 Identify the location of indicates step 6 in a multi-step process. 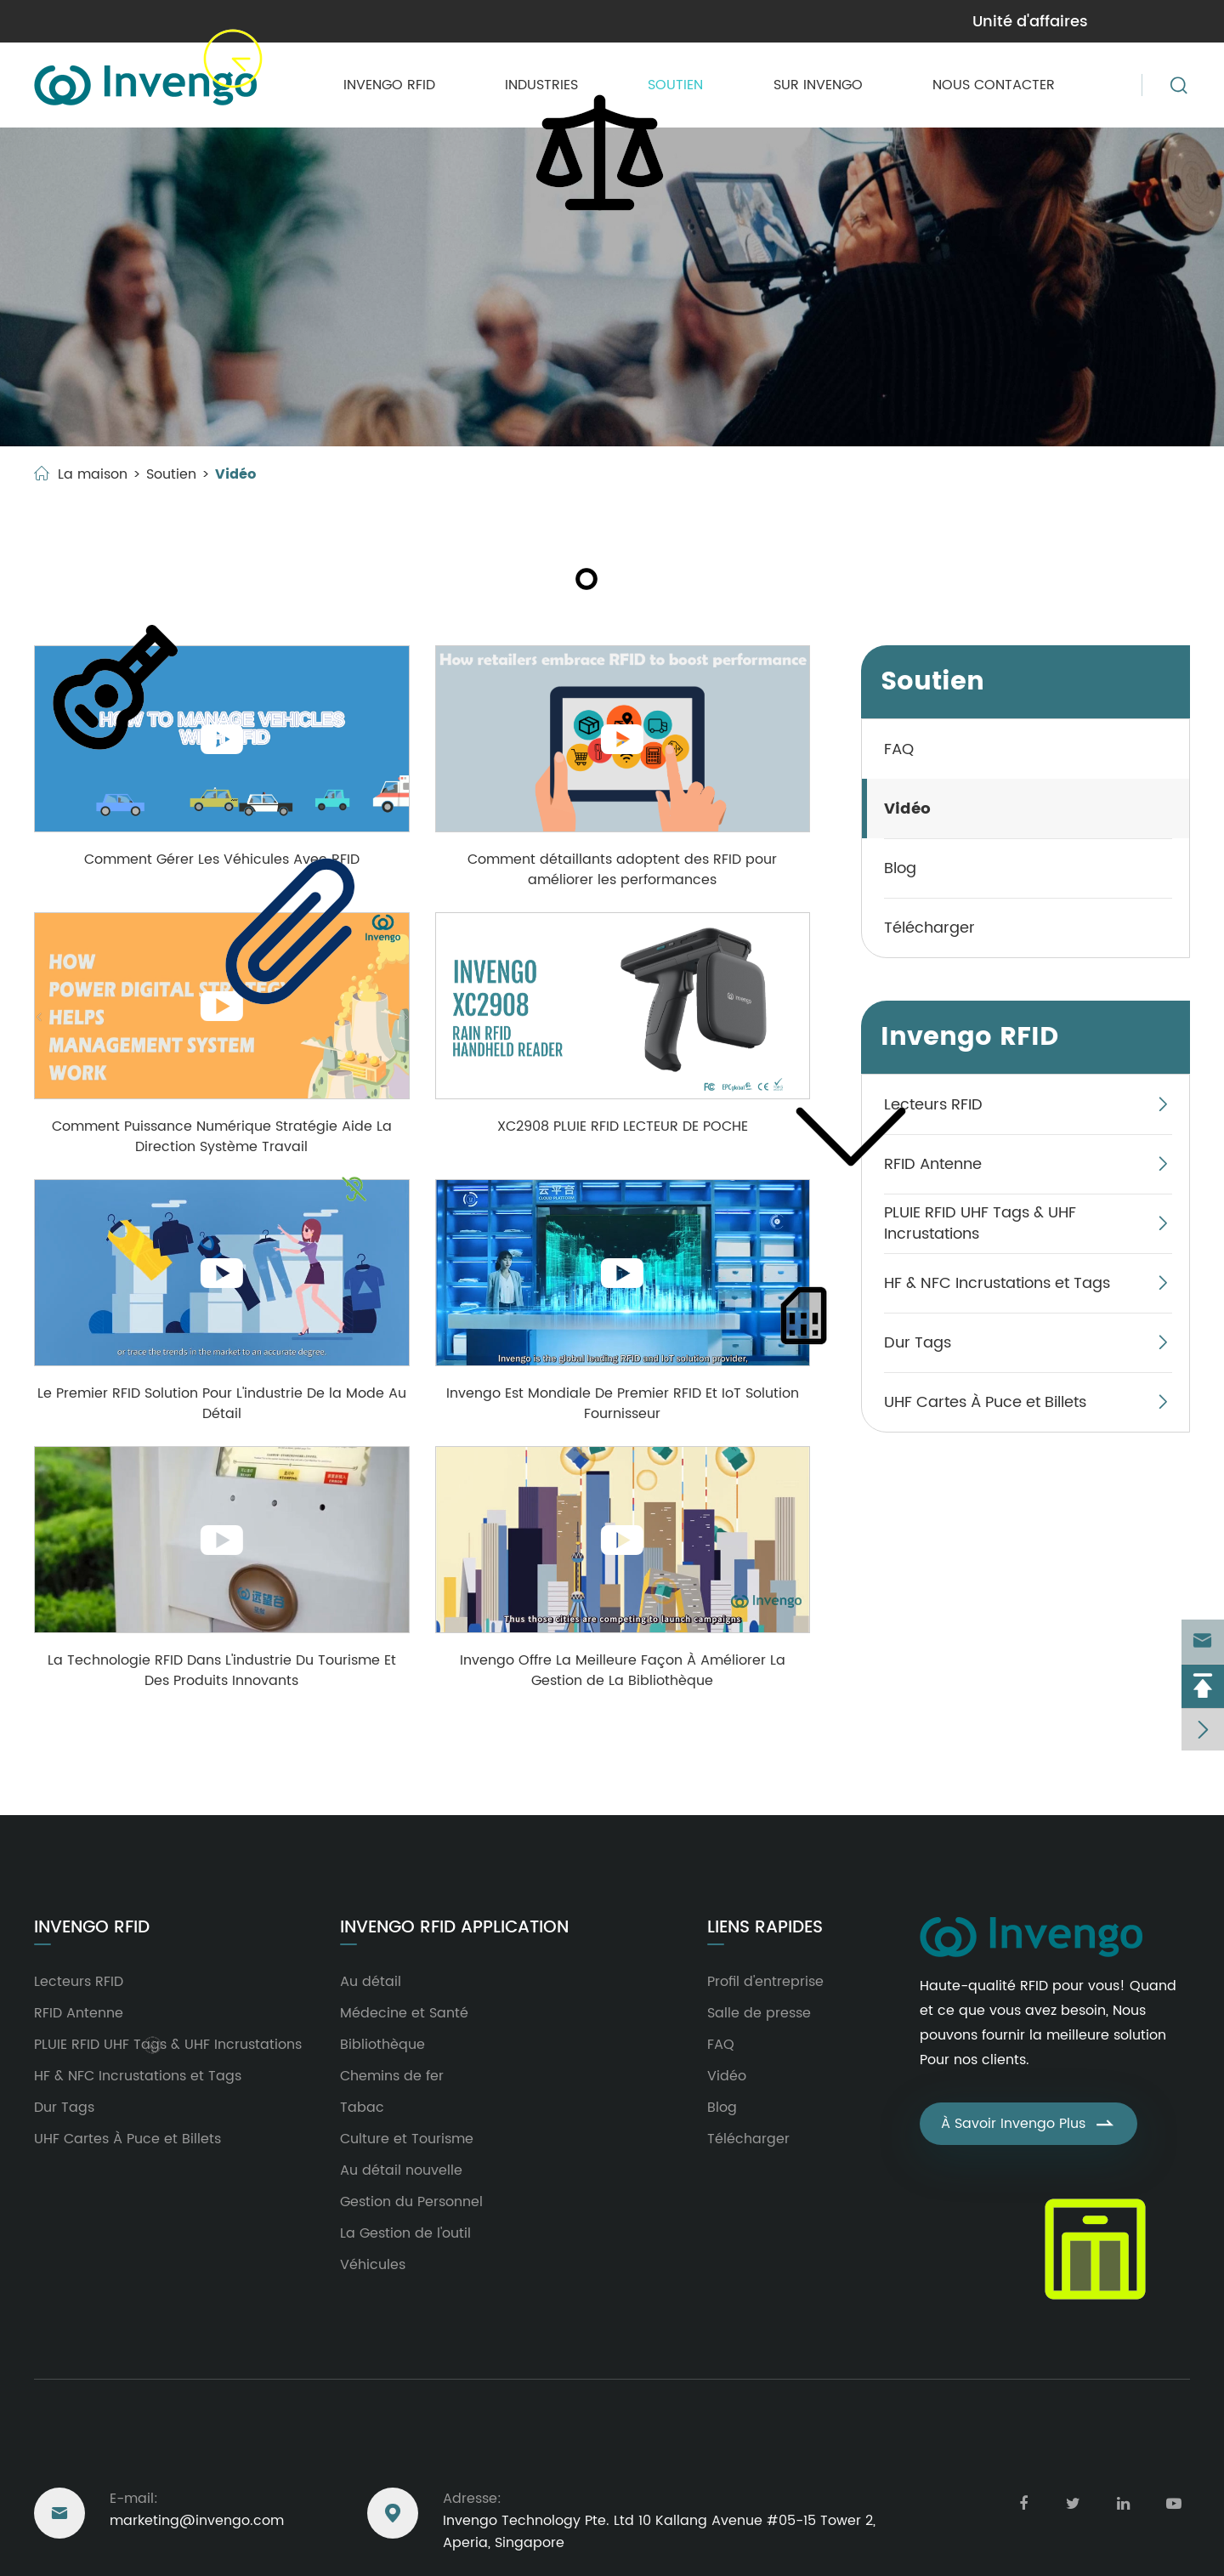
(152, 2045).